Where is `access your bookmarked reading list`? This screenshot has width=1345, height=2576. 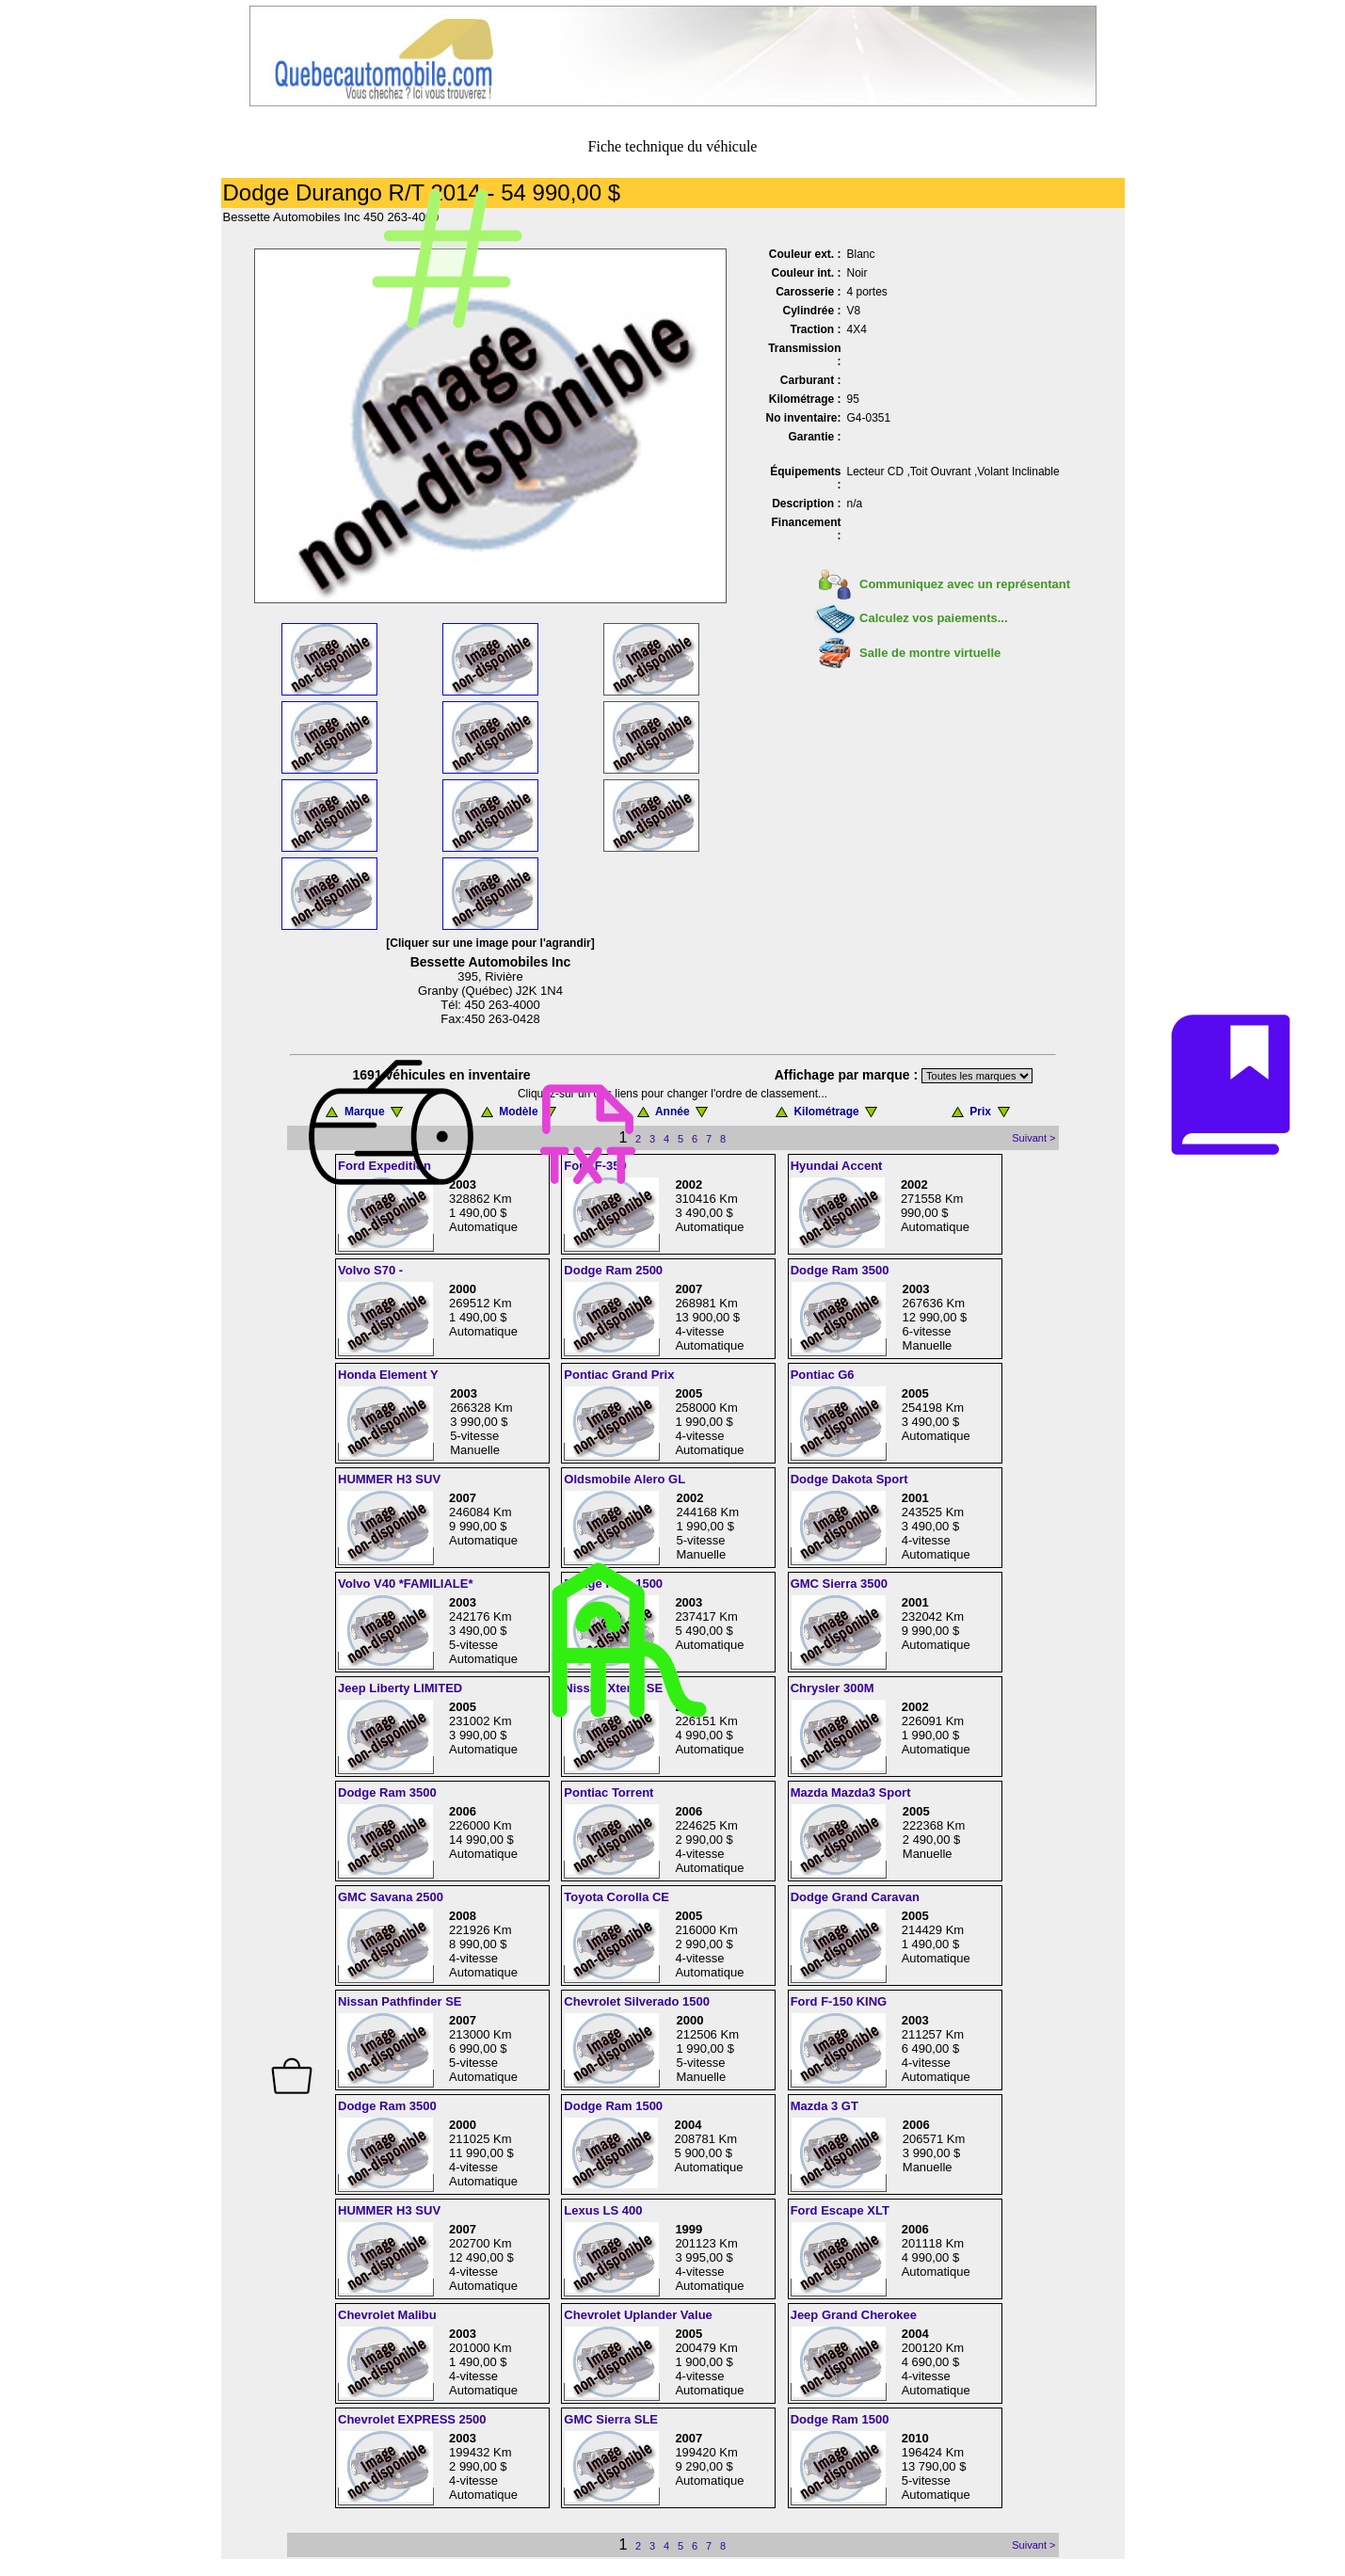 access your bookmarked reading list is located at coordinates (1230, 1084).